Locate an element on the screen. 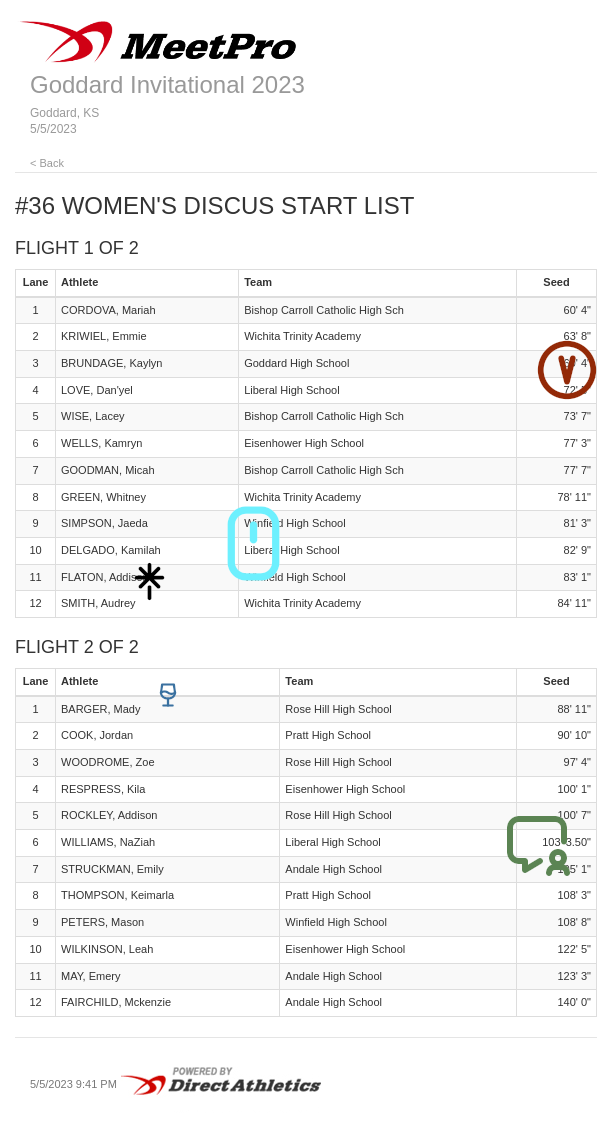  indicates drink or beverage option is located at coordinates (168, 695).